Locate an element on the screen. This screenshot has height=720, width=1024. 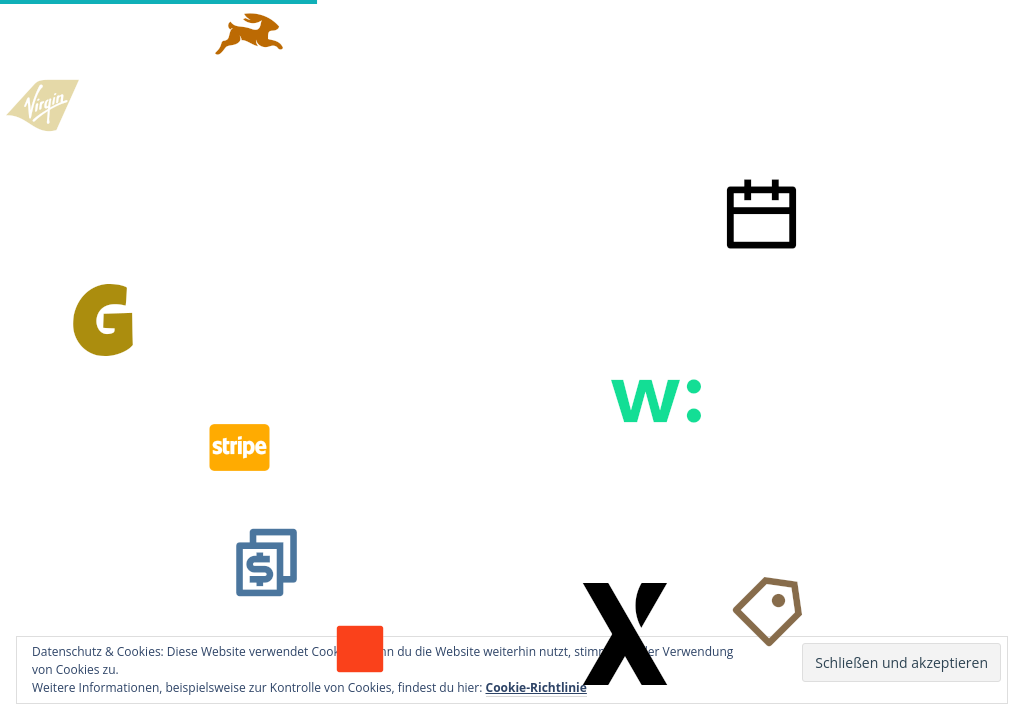
directus brand logo is located at coordinates (249, 34).